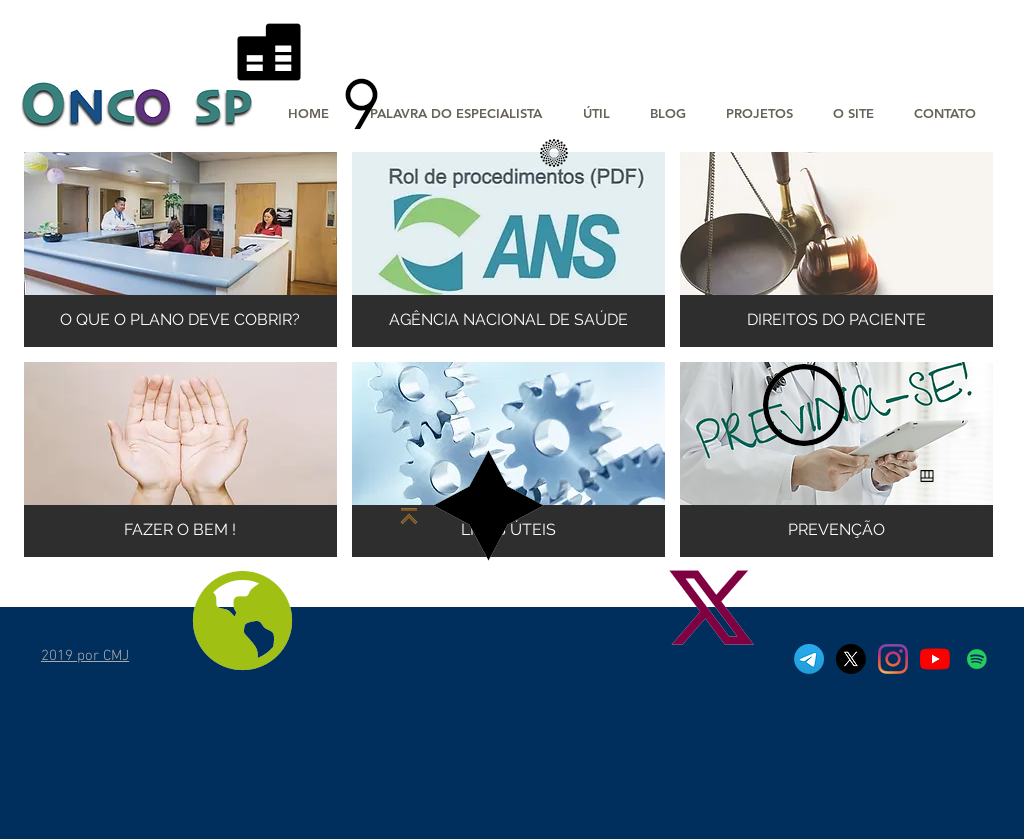 Image resolution: width=1024 pixels, height=839 pixels. I want to click on view data in table format, so click(927, 476).